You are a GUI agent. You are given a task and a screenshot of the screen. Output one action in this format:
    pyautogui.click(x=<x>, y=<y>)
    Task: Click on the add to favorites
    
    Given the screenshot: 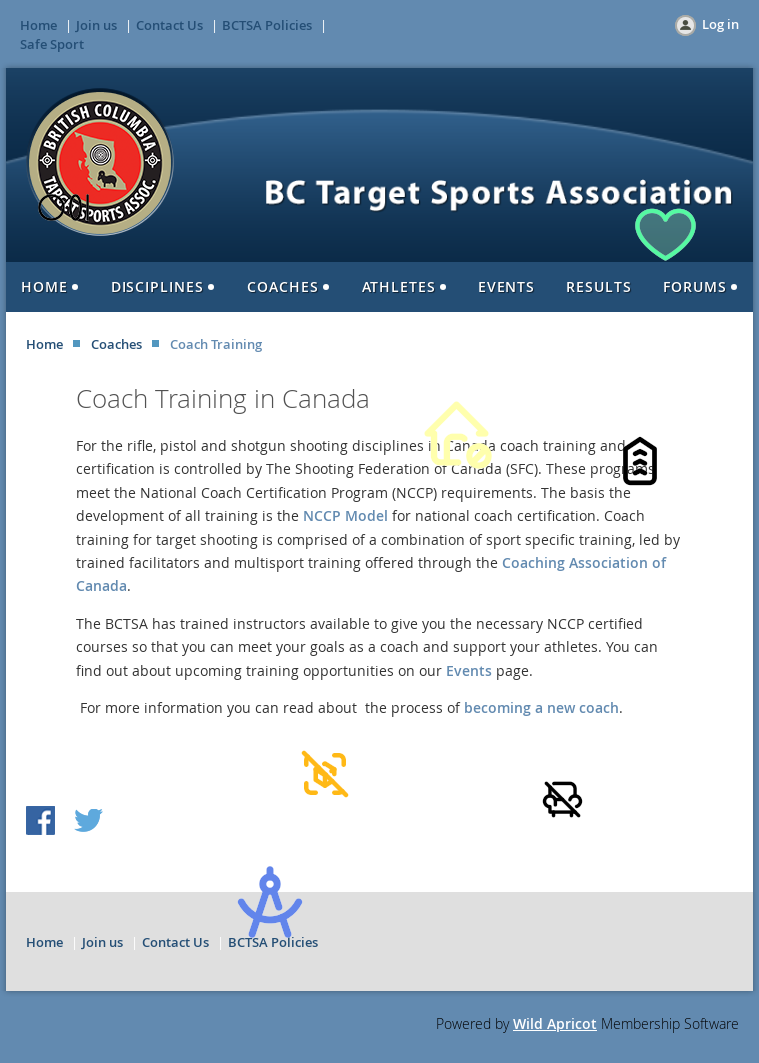 What is the action you would take?
    pyautogui.click(x=665, y=232)
    